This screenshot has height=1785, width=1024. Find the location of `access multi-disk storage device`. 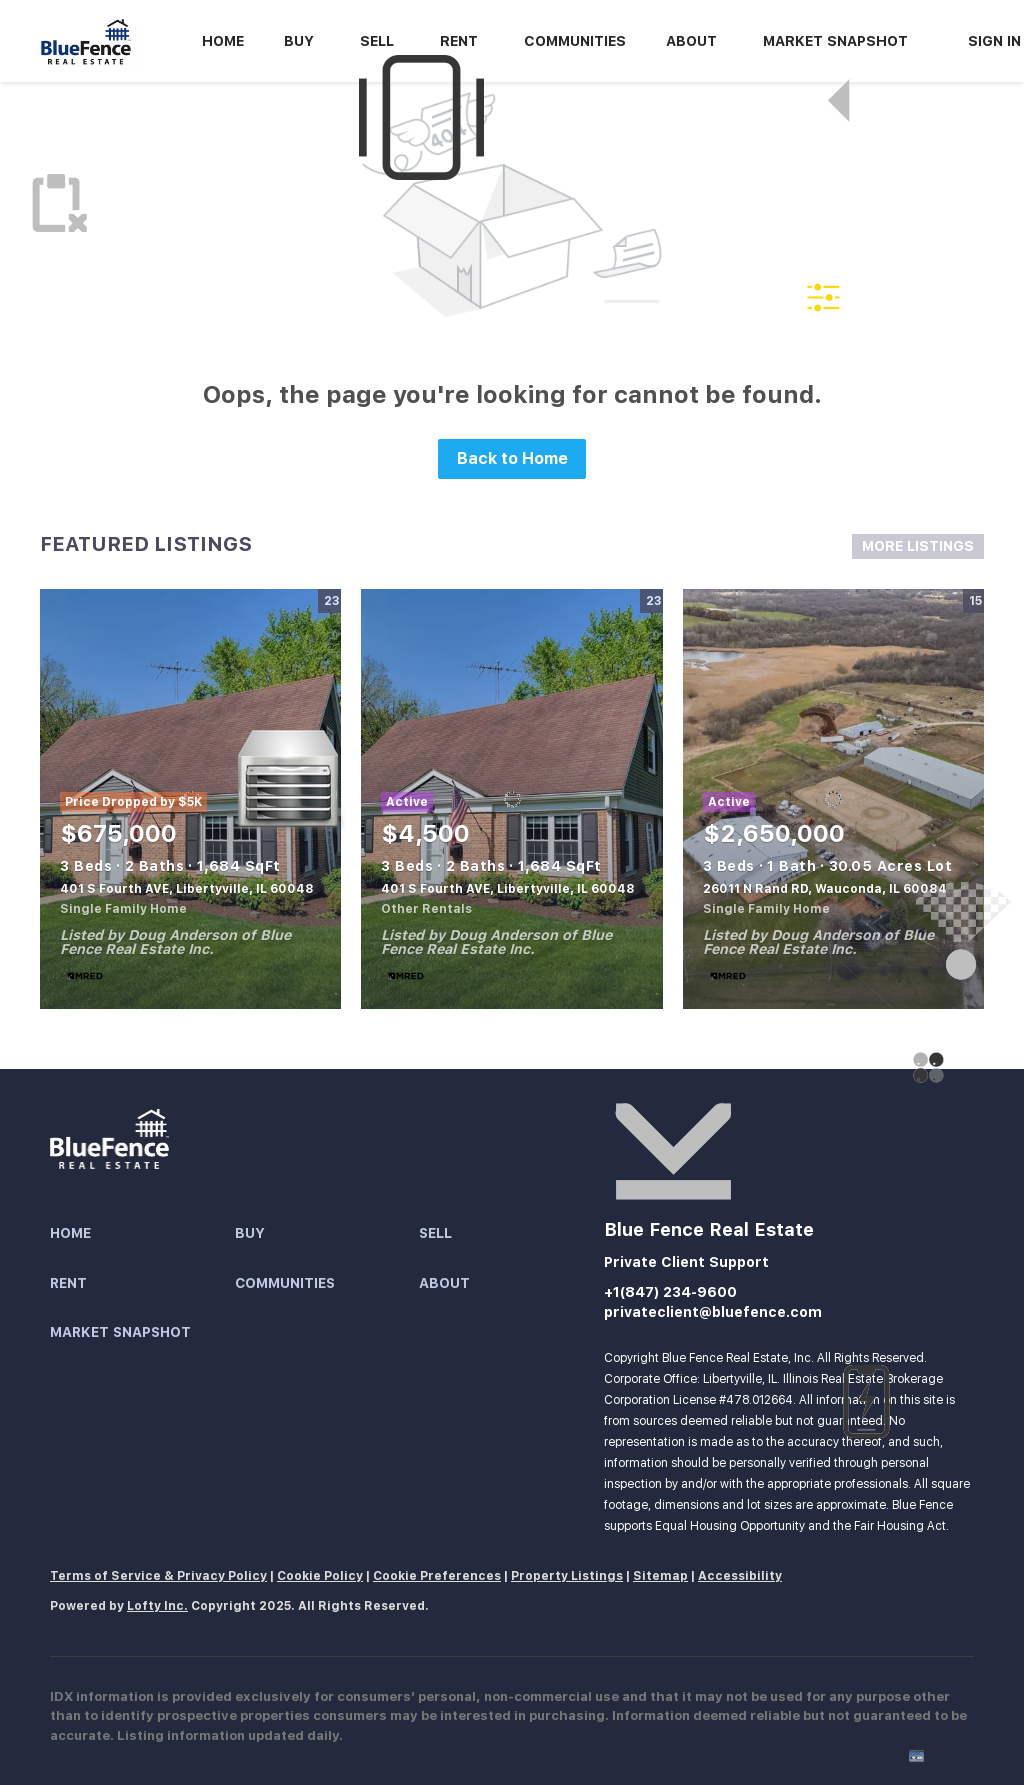

access multi-disk storage device is located at coordinates (288, 779).